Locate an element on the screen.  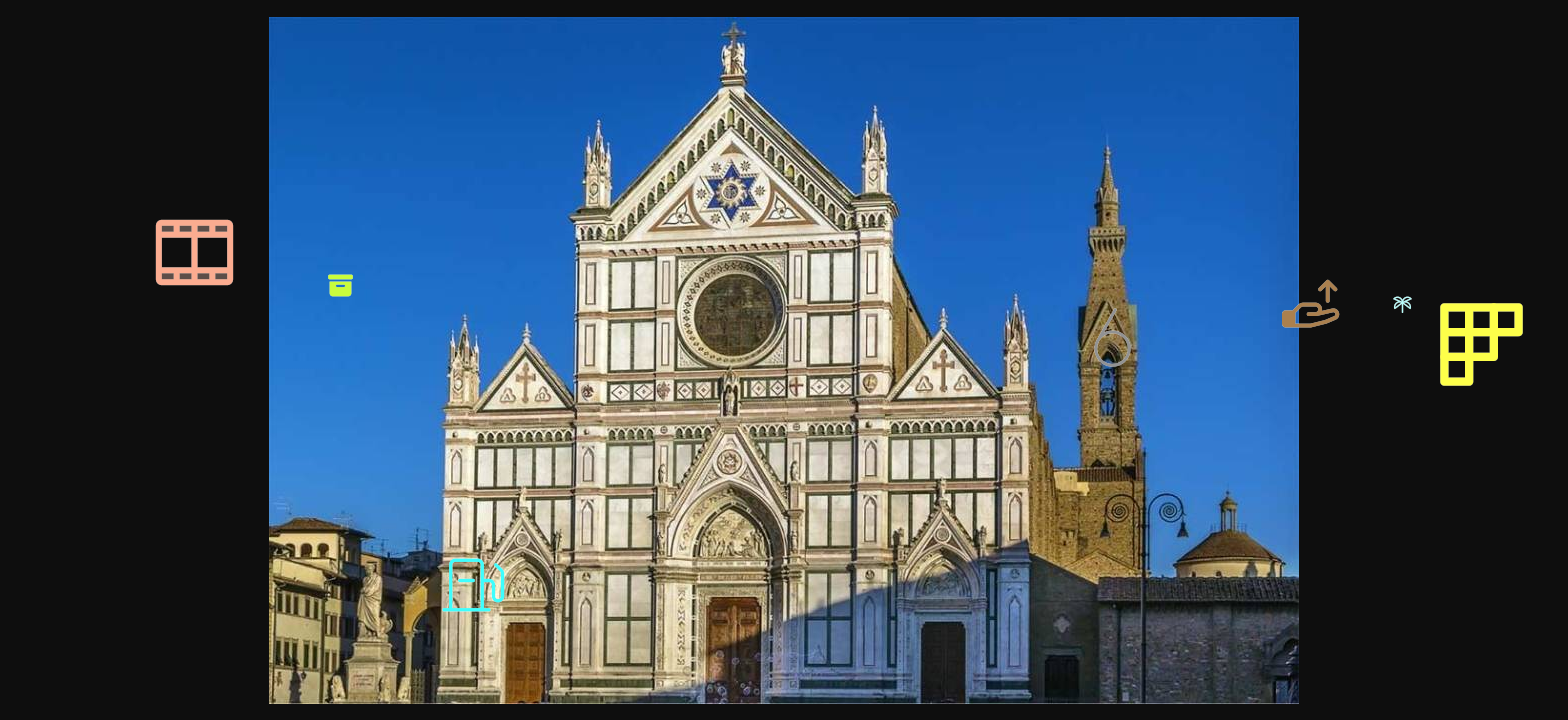
find nearby gas stations is located at coordinates (471, 585).